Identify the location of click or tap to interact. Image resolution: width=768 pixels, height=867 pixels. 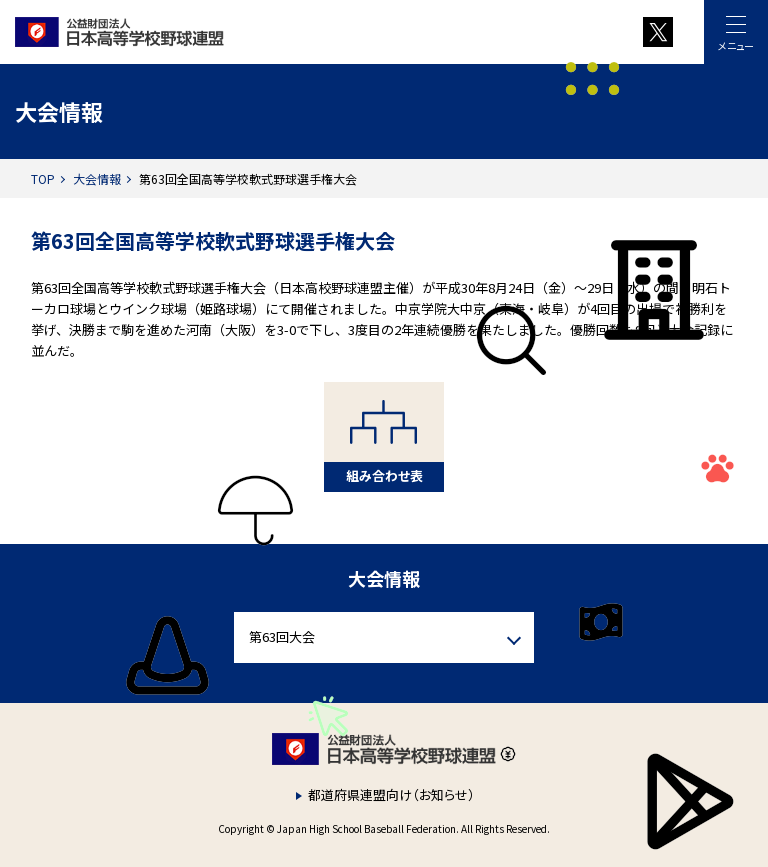
(330, 718).